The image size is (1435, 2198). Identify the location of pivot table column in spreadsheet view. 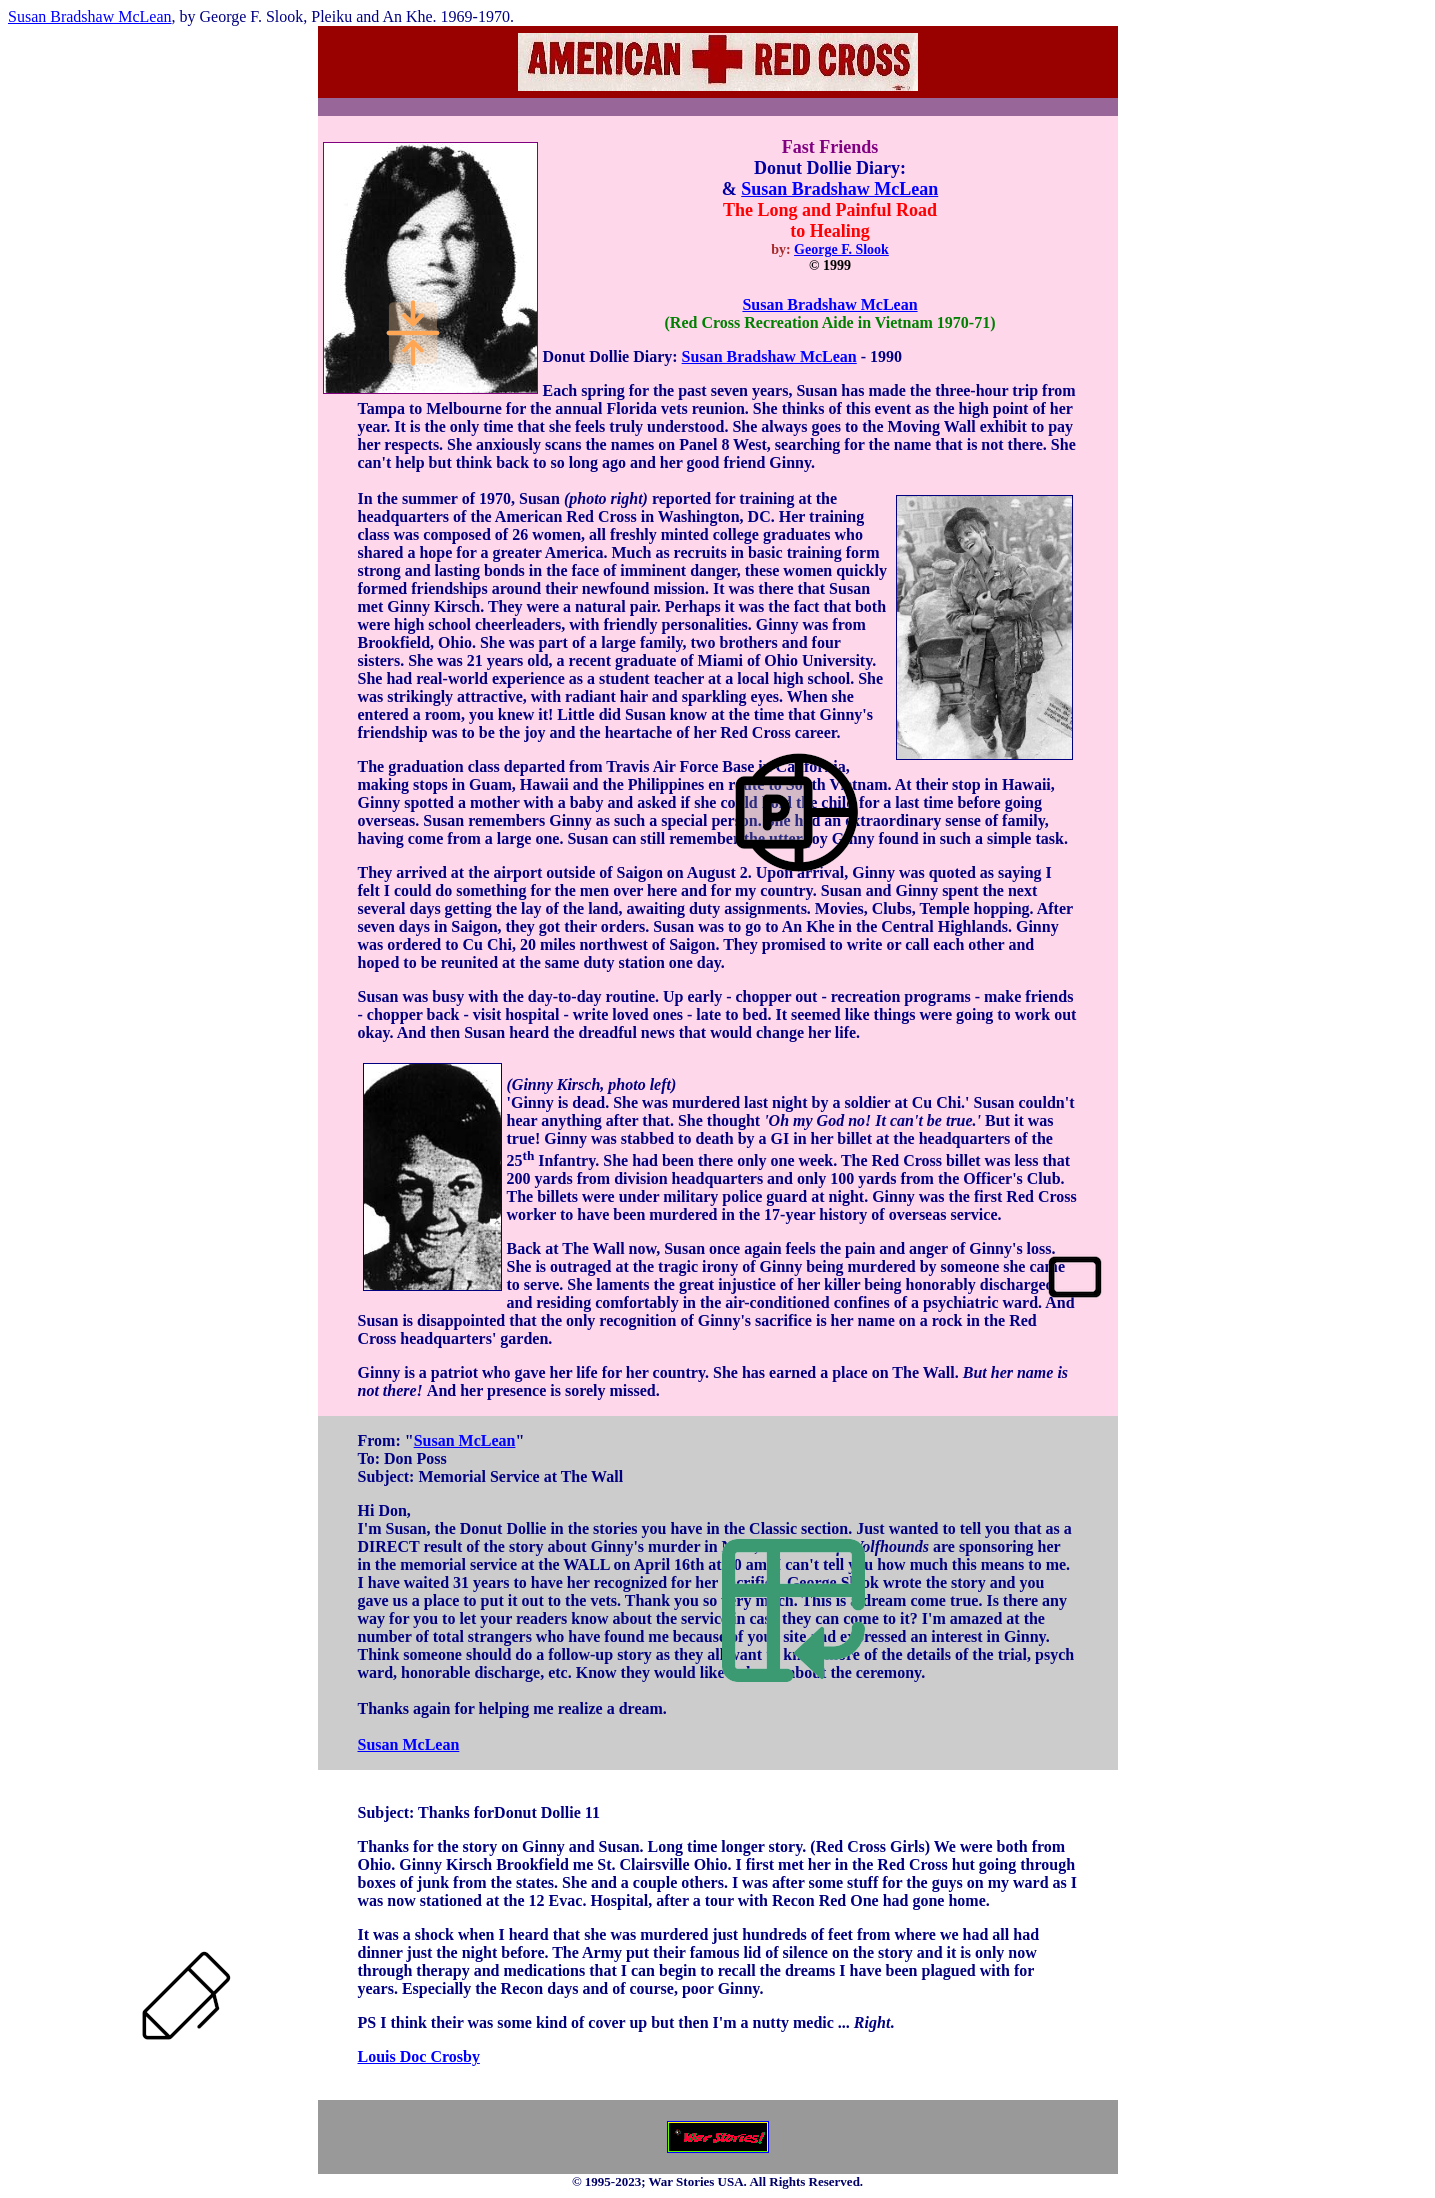
(793, 1610).